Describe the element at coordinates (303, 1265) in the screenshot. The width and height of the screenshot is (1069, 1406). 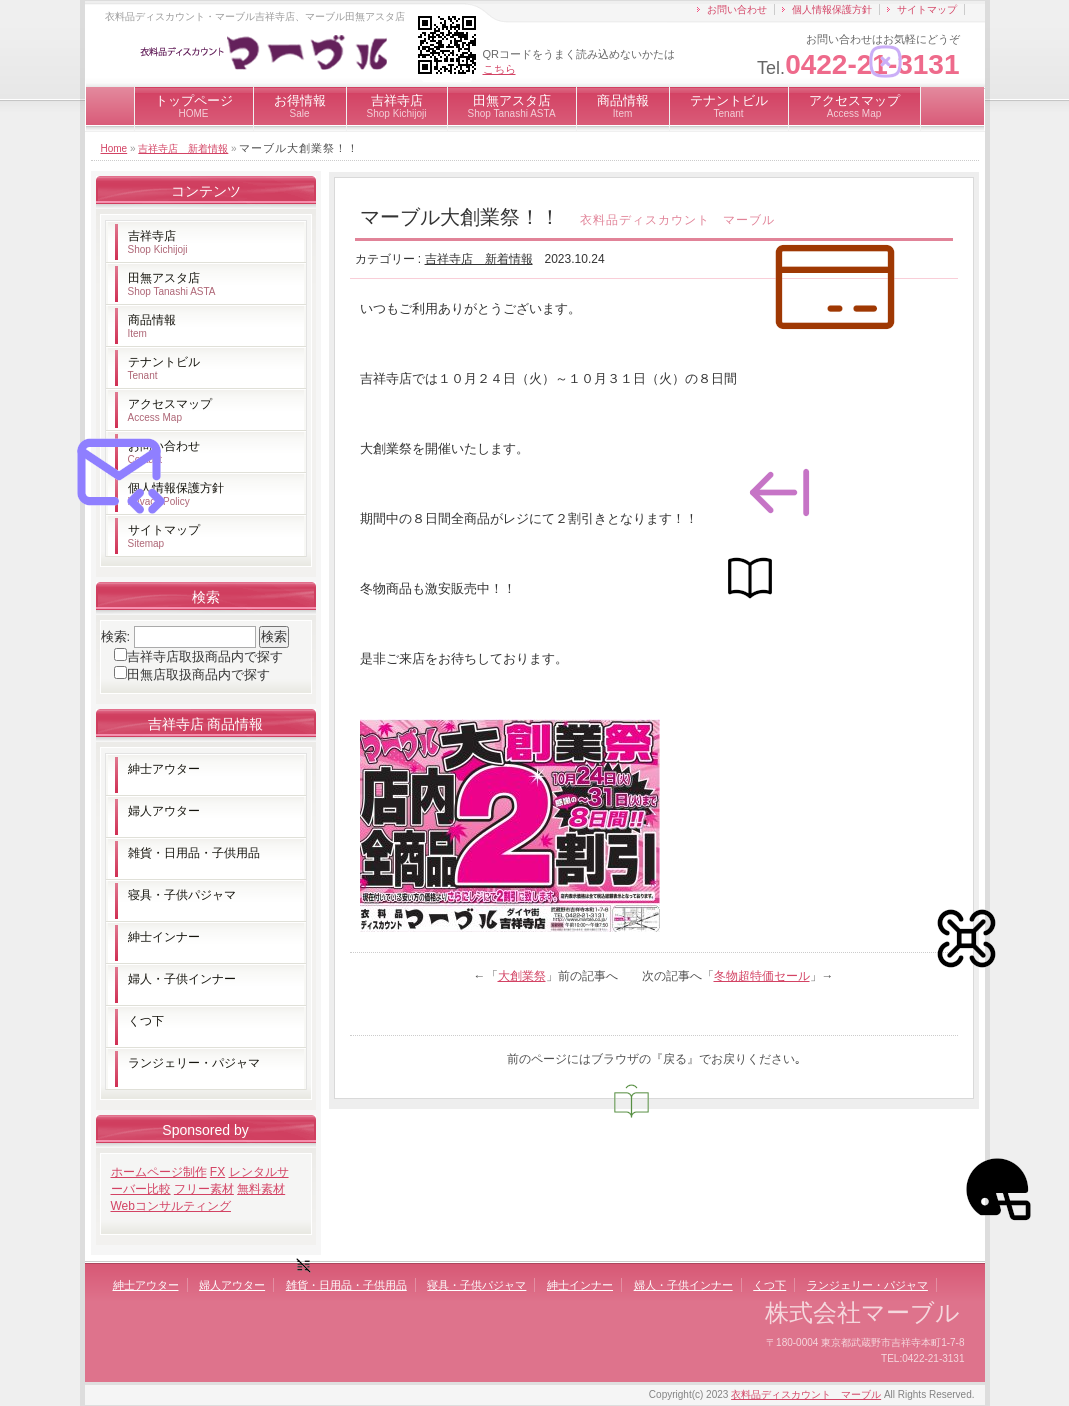
I see `disable column view` at that location.